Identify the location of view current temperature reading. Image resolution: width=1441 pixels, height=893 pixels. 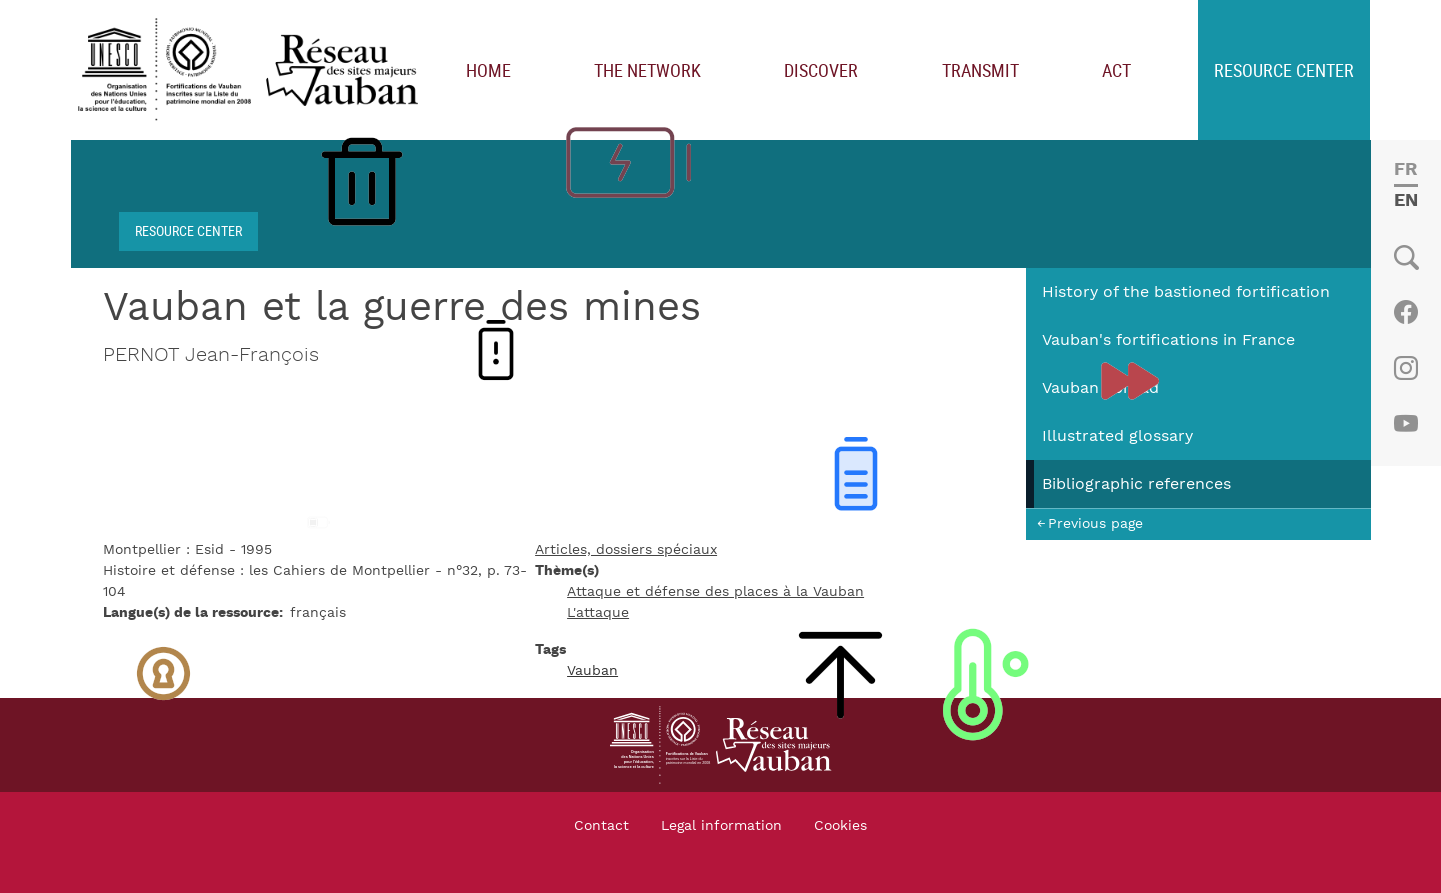
(976, 684).